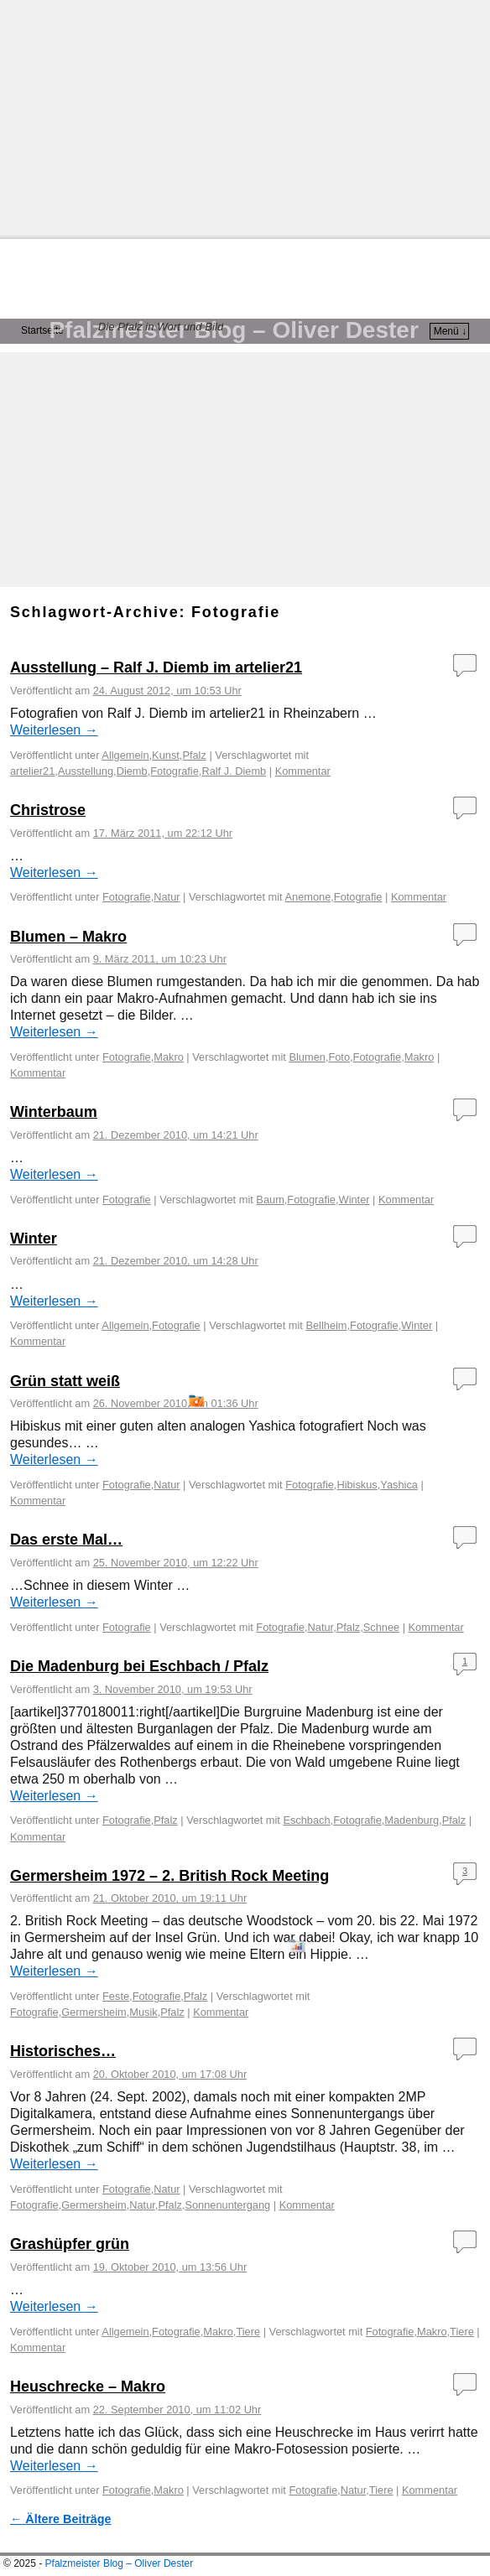 The image size is (490, 2576). I want to click on open mac os ventura system folder, so click(196, 1401).